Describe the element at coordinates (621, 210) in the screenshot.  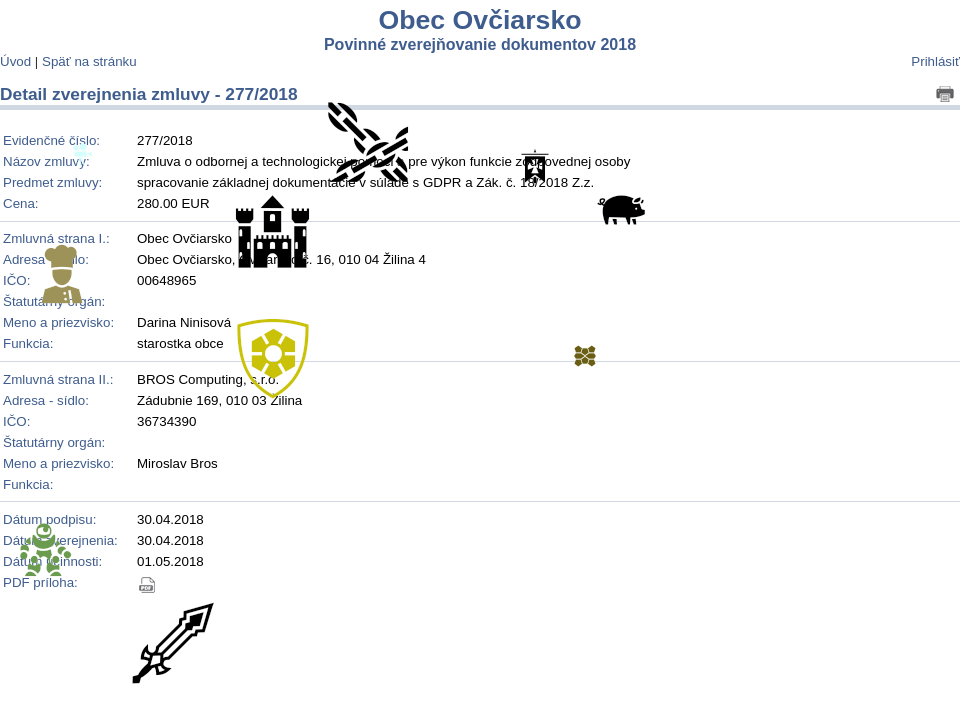
I see `view farm animals or livestock` at that location.